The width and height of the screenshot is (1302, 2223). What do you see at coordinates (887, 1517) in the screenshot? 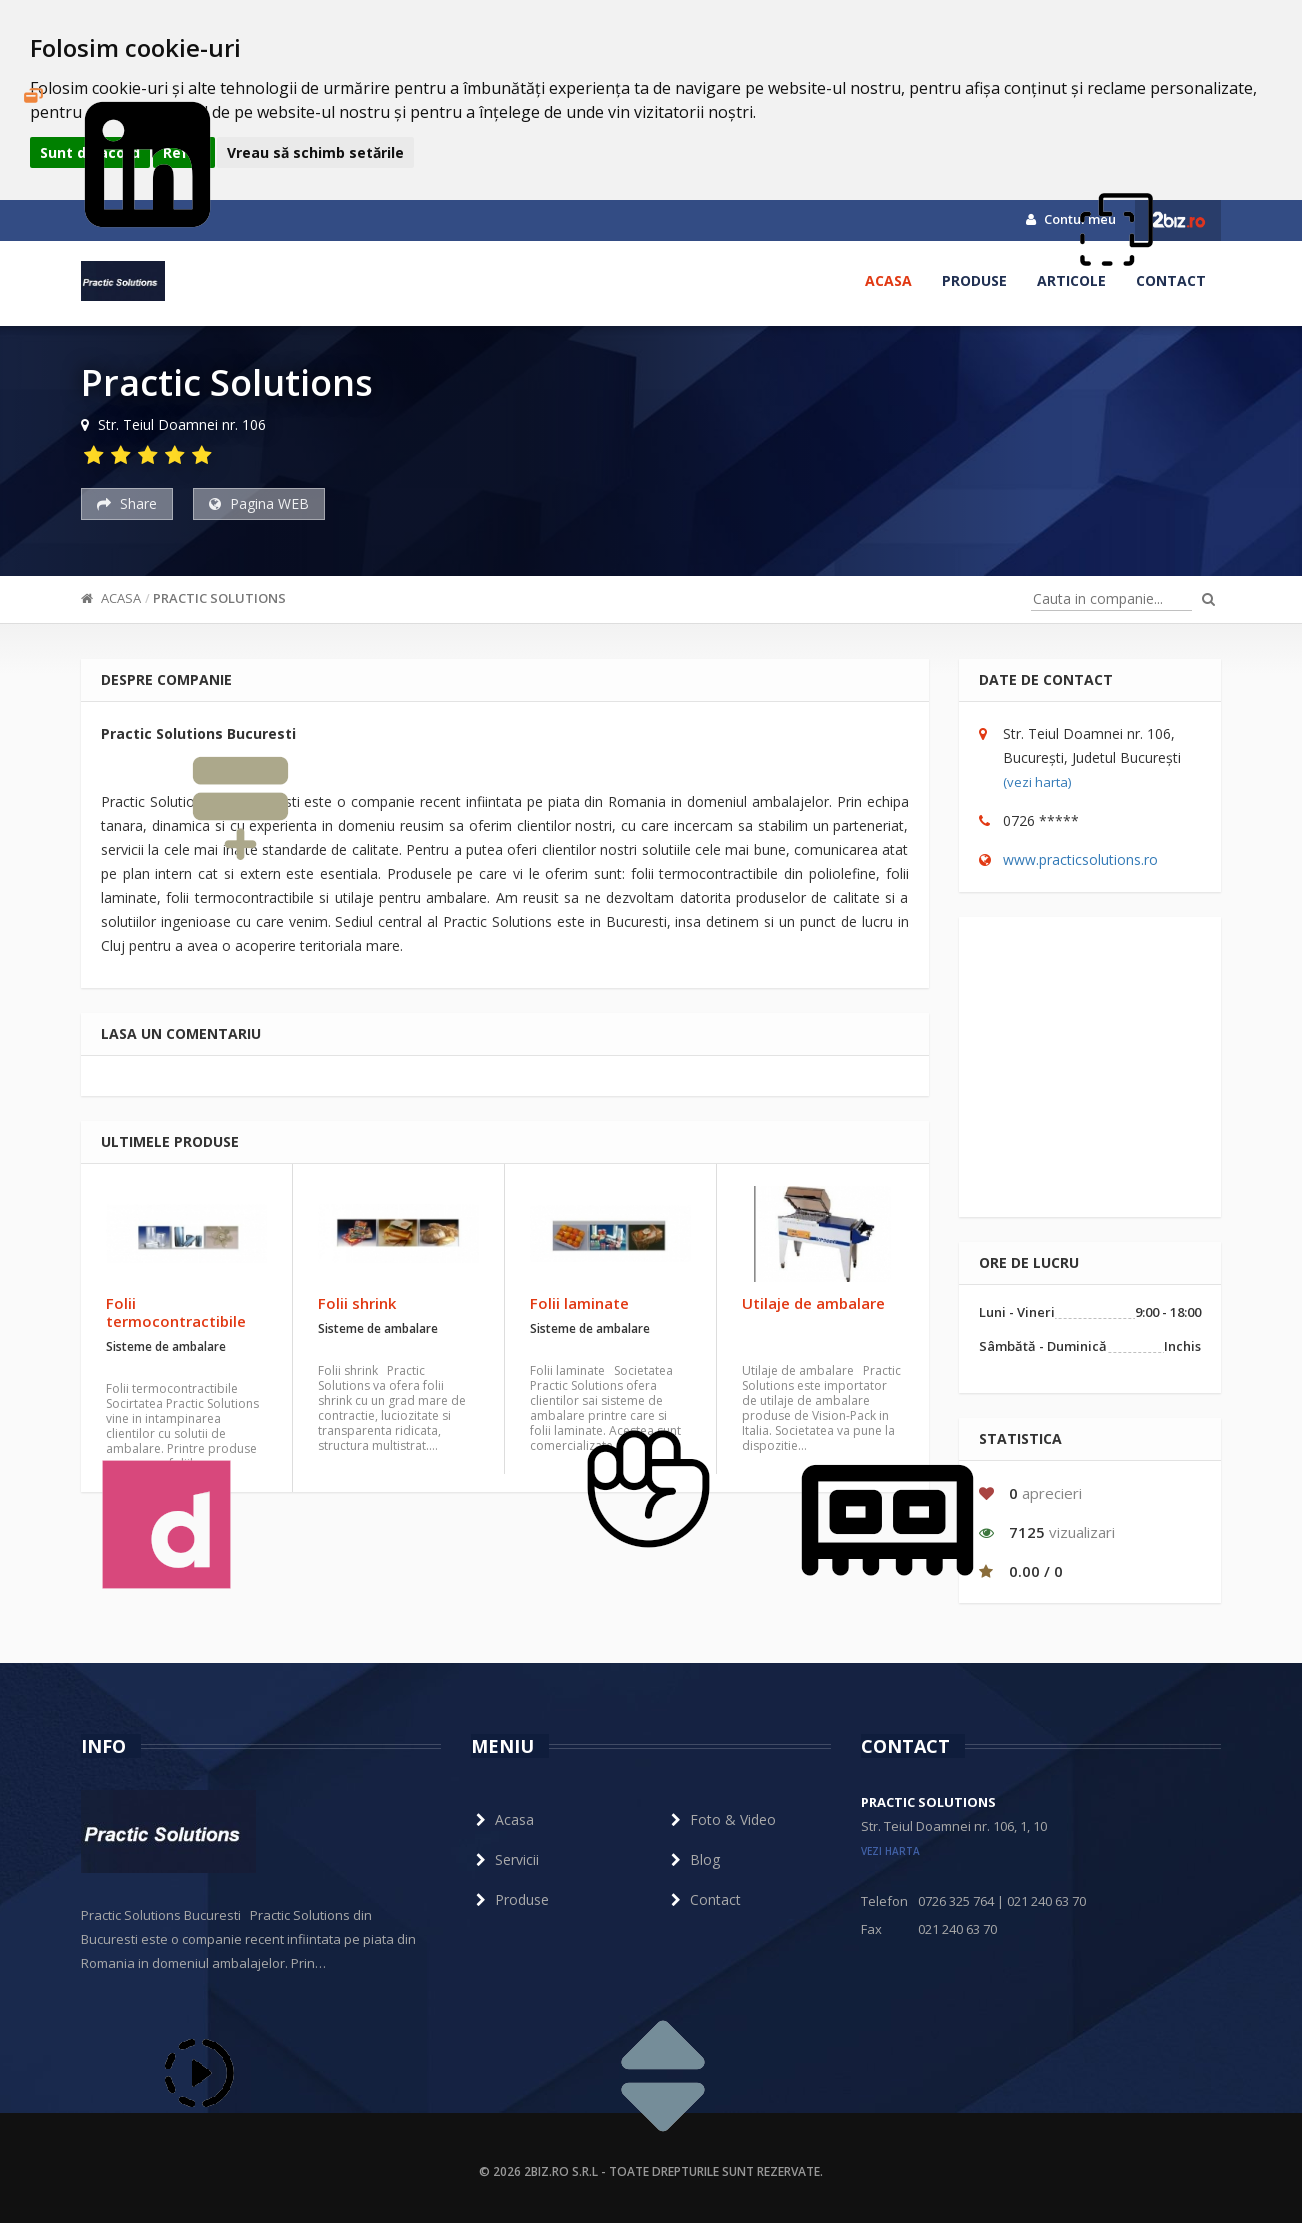
I see `view device memory or RAM usage` at bounding box center [887, 1517].